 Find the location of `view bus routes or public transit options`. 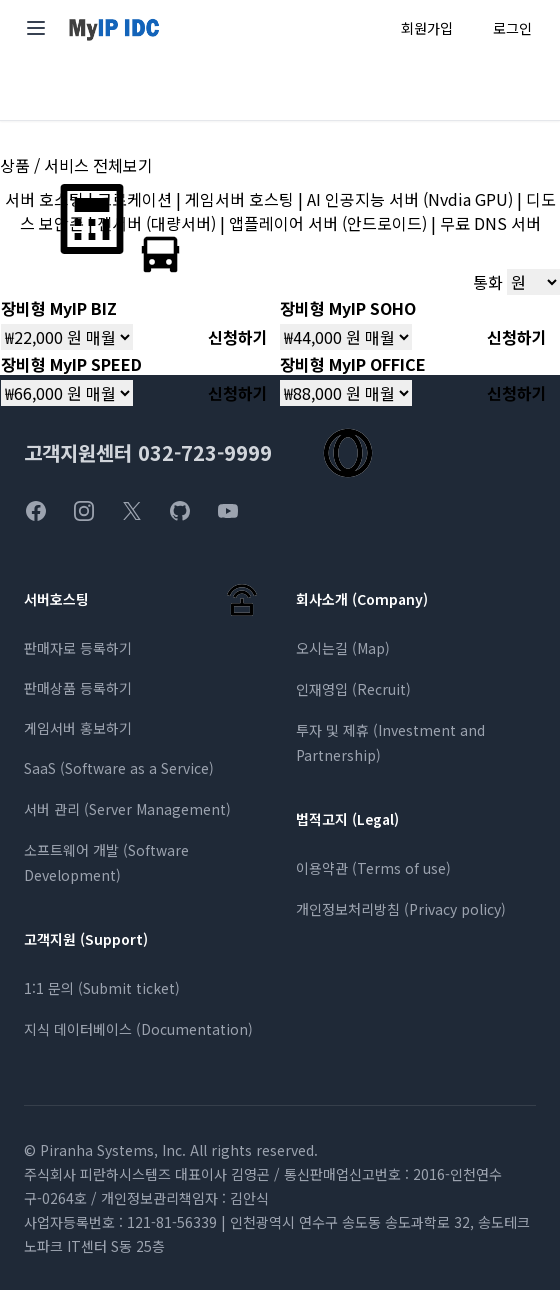

view bus routes or public transit options is located at coordinates (160, 253).